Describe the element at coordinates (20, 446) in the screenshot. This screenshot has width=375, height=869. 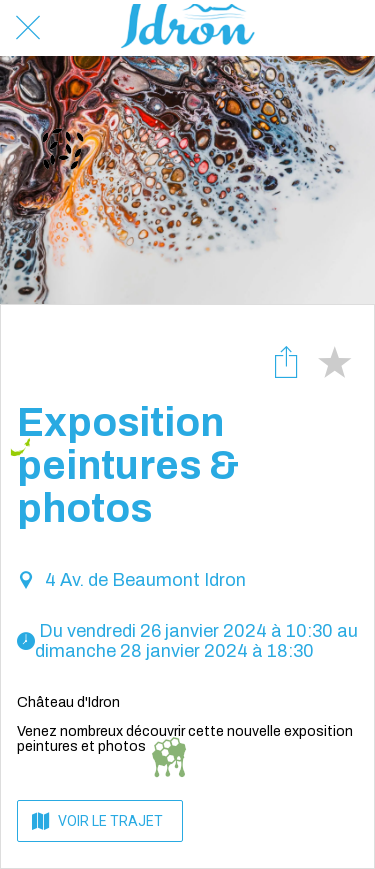
I see `launch or deploy an application` at that location.